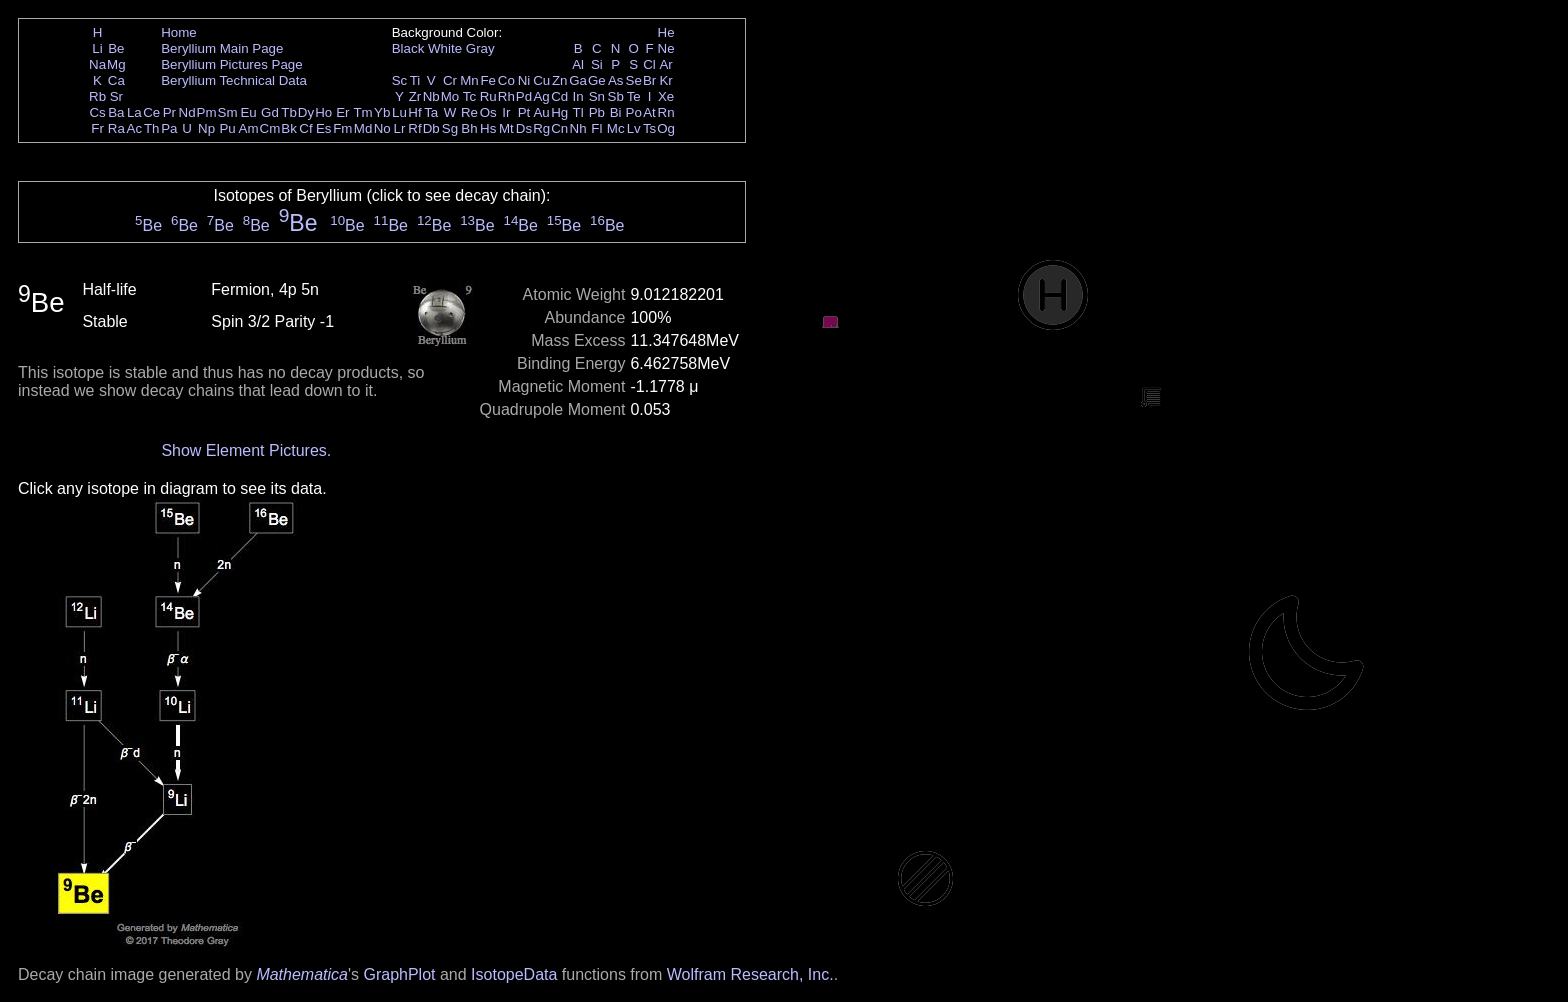 This screenshot has height=1002, width=1568. What do you see at coordinates (830, 322) in the screenshot?
I see `open whiteboard or presentation mode` at bounding box center [830, 322].